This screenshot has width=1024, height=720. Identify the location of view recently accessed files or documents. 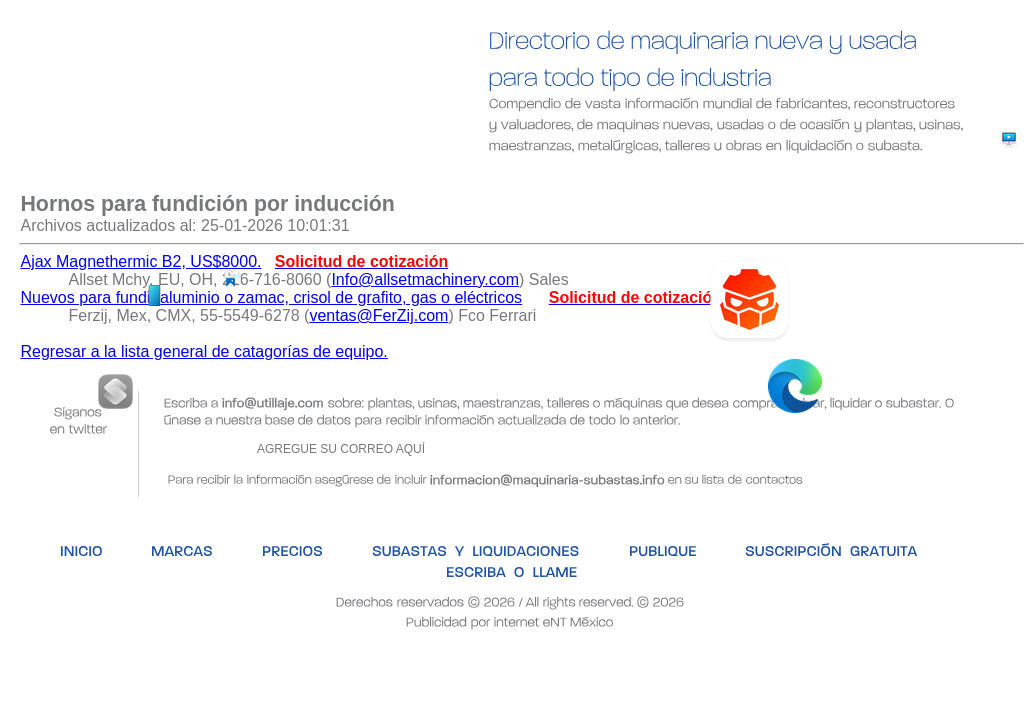
(232, 278).